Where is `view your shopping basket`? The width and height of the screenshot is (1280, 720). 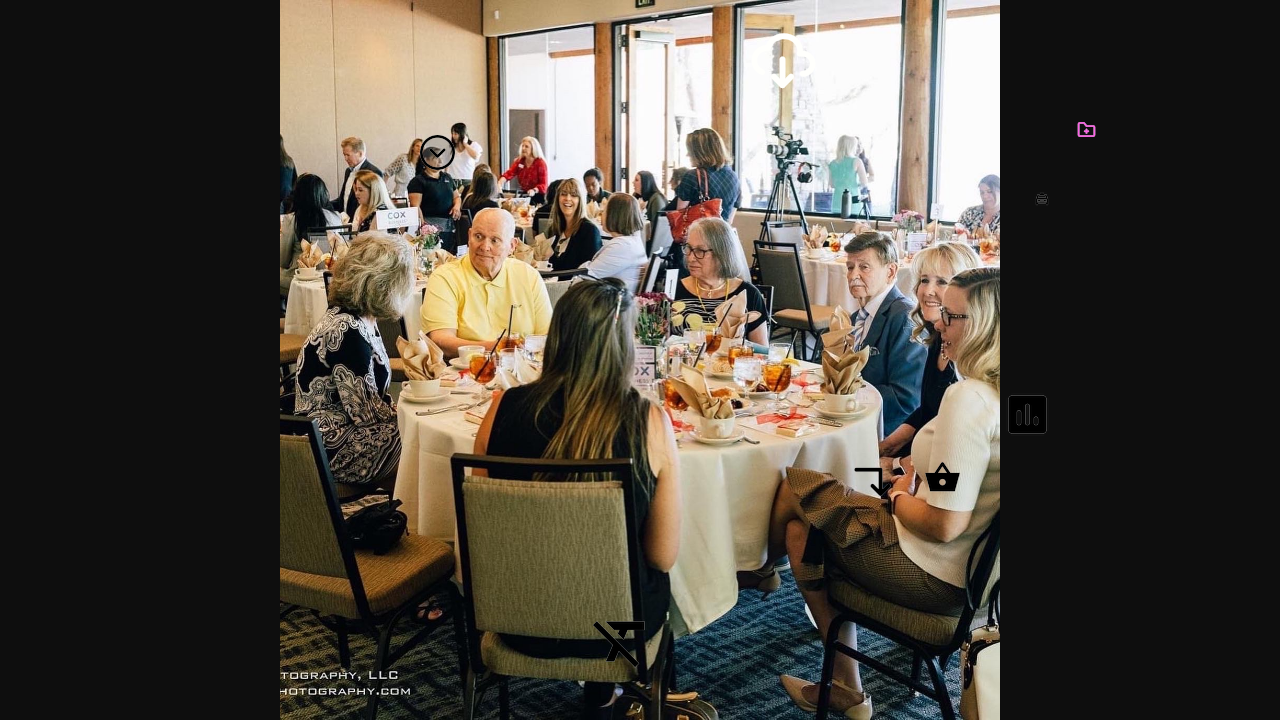
view your shopping basket is located at coordinates (942, 477).